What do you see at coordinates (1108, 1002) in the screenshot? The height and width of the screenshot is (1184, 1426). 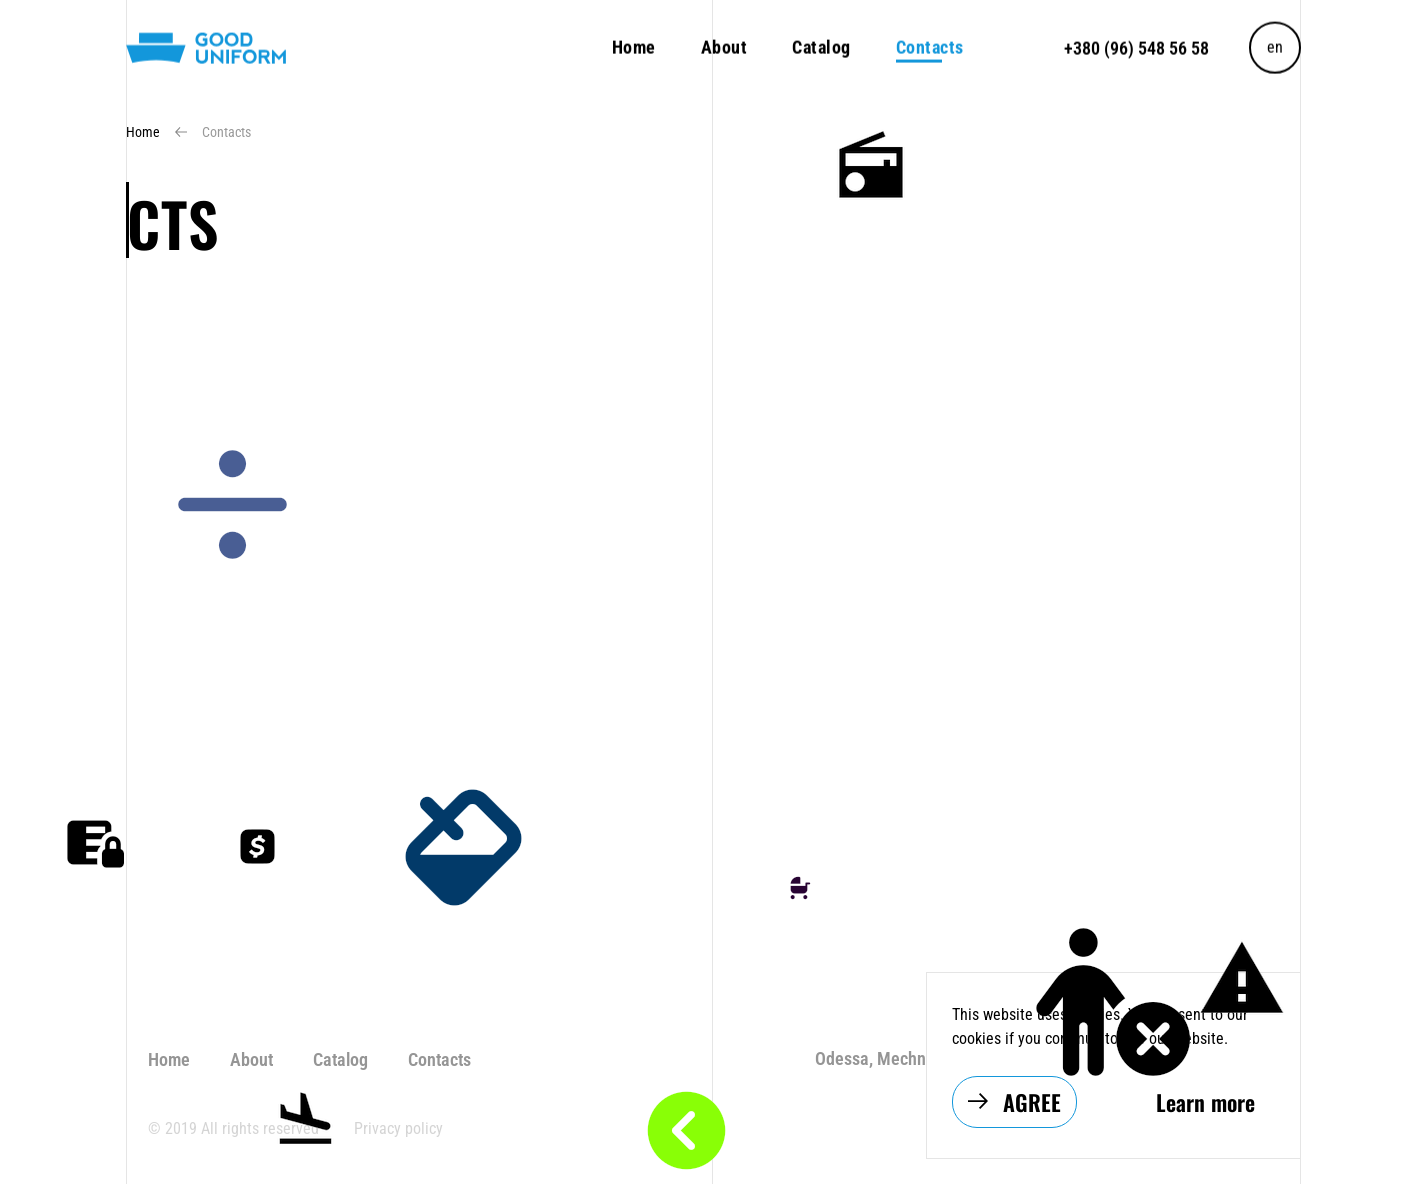 I see `remove a user or contact` at bounding box center [1108, 1002].